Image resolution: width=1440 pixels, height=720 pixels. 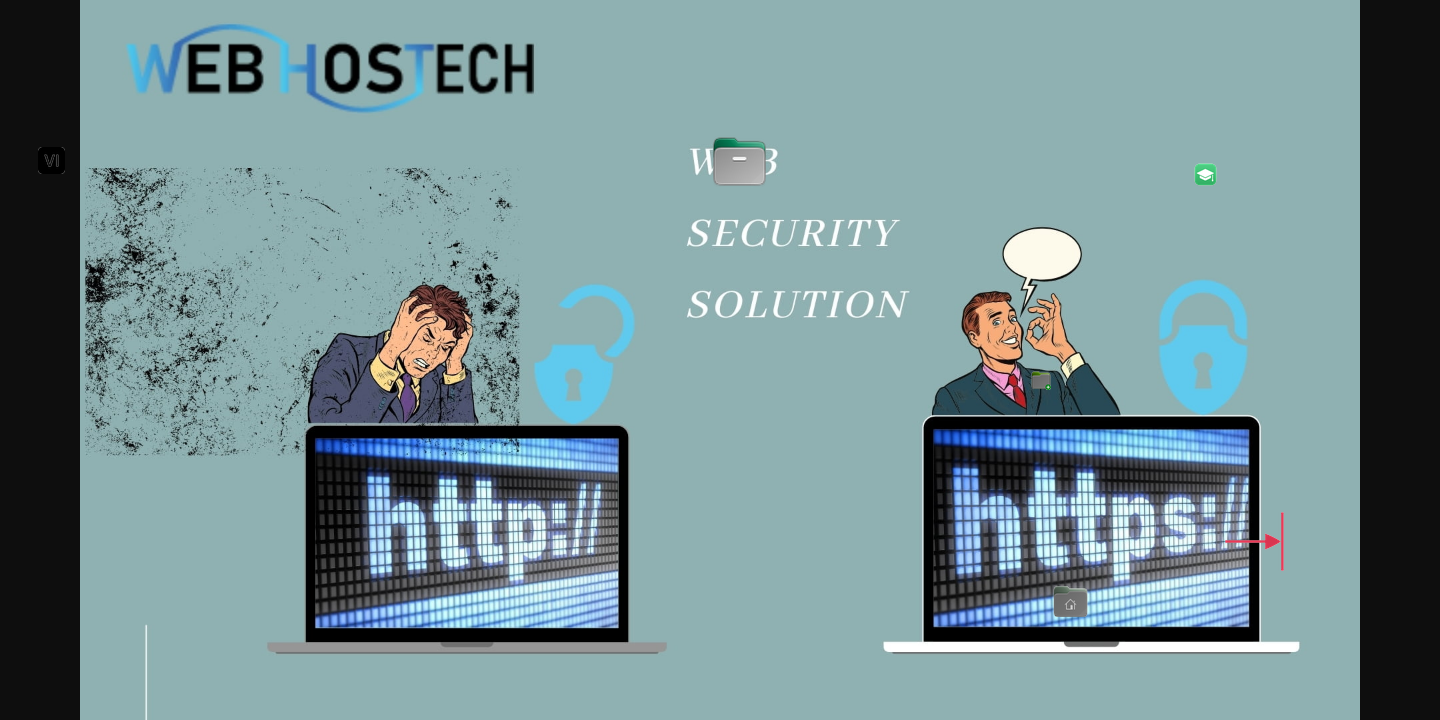 What do you see at coordinates (1254, 541) in the screenshot?
I see `go to the last item or page` at bounding box center [1254, 541].